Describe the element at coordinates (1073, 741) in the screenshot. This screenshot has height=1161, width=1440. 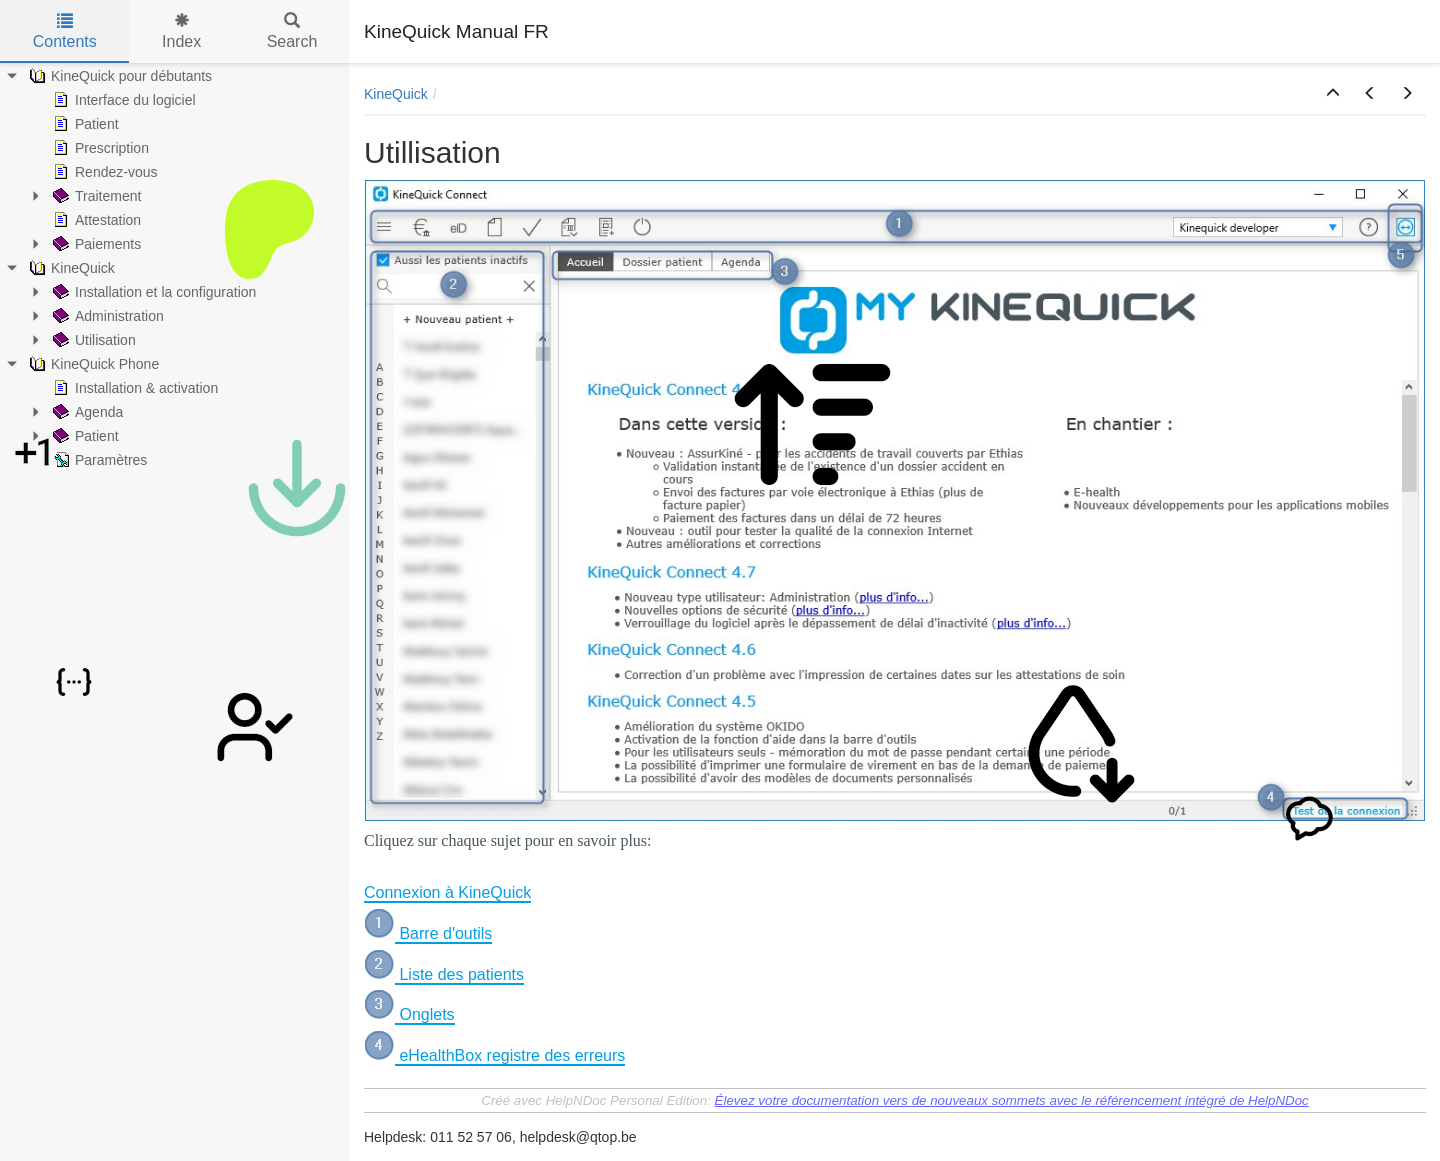
I see `decrease water or liquid level` at that location.